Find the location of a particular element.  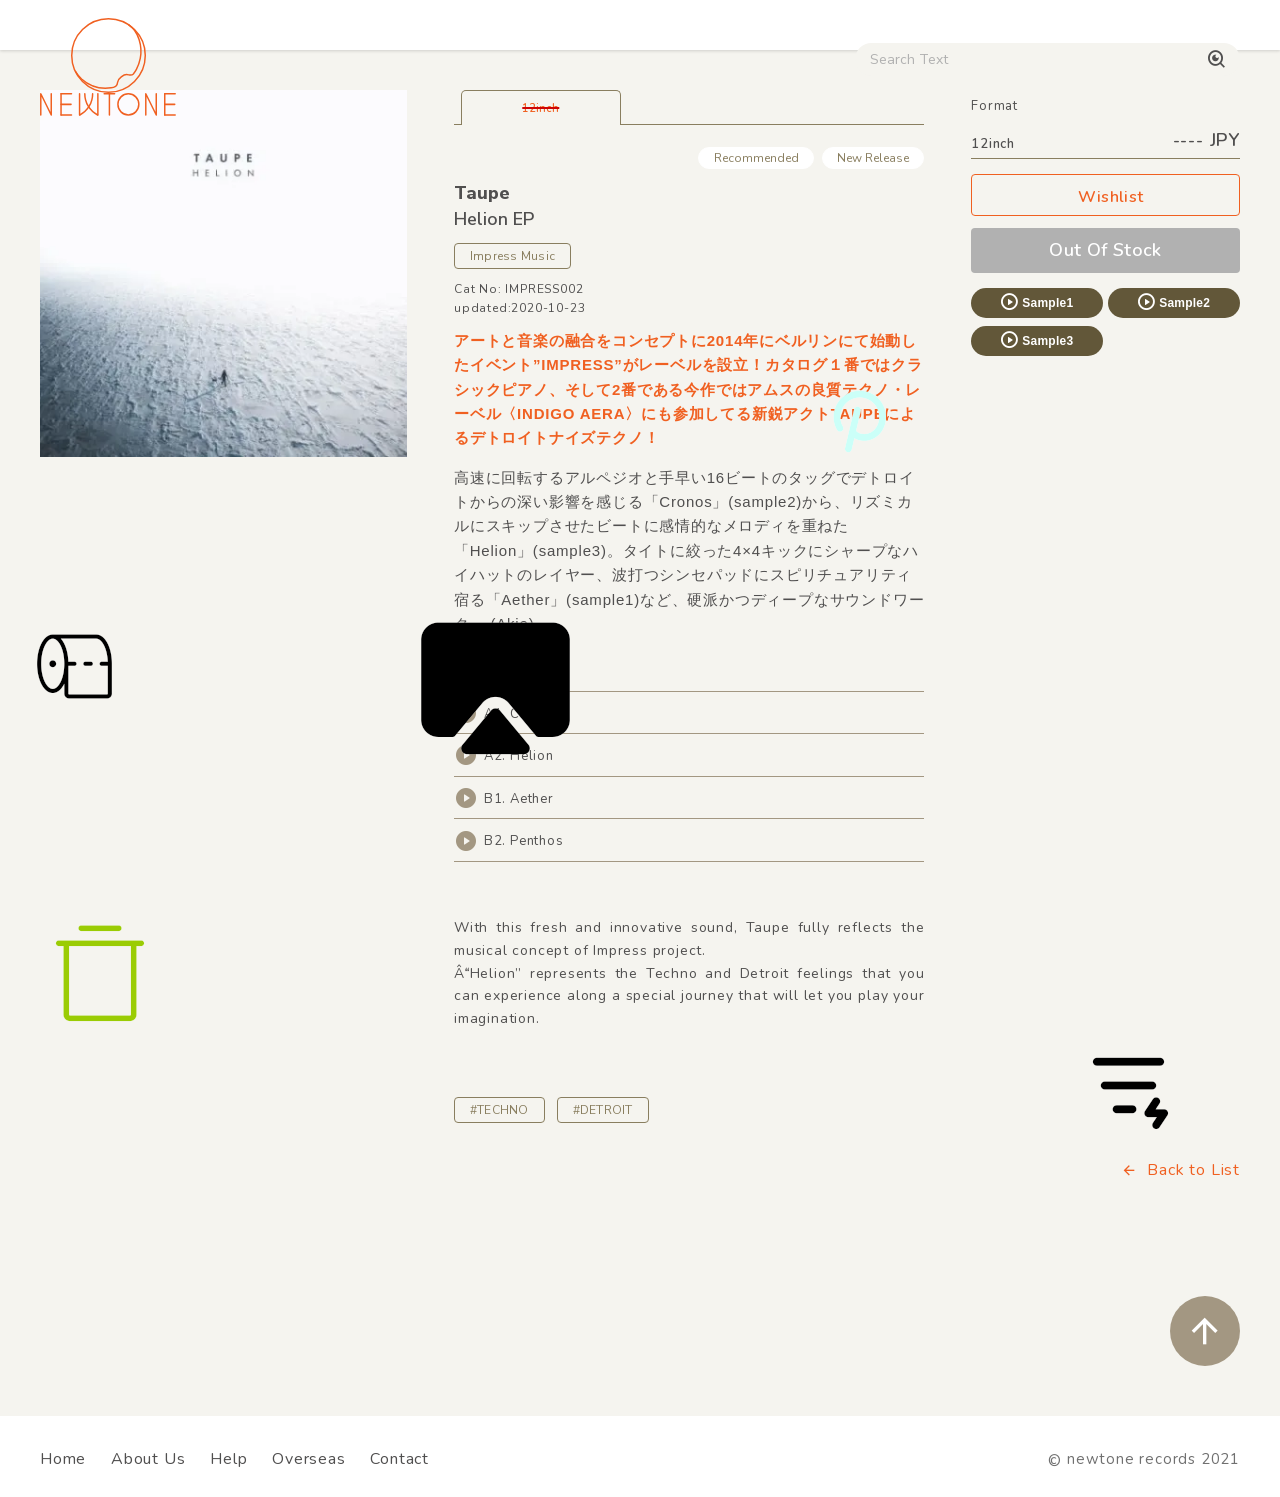

delete this item is located at coordinates (100, 977).